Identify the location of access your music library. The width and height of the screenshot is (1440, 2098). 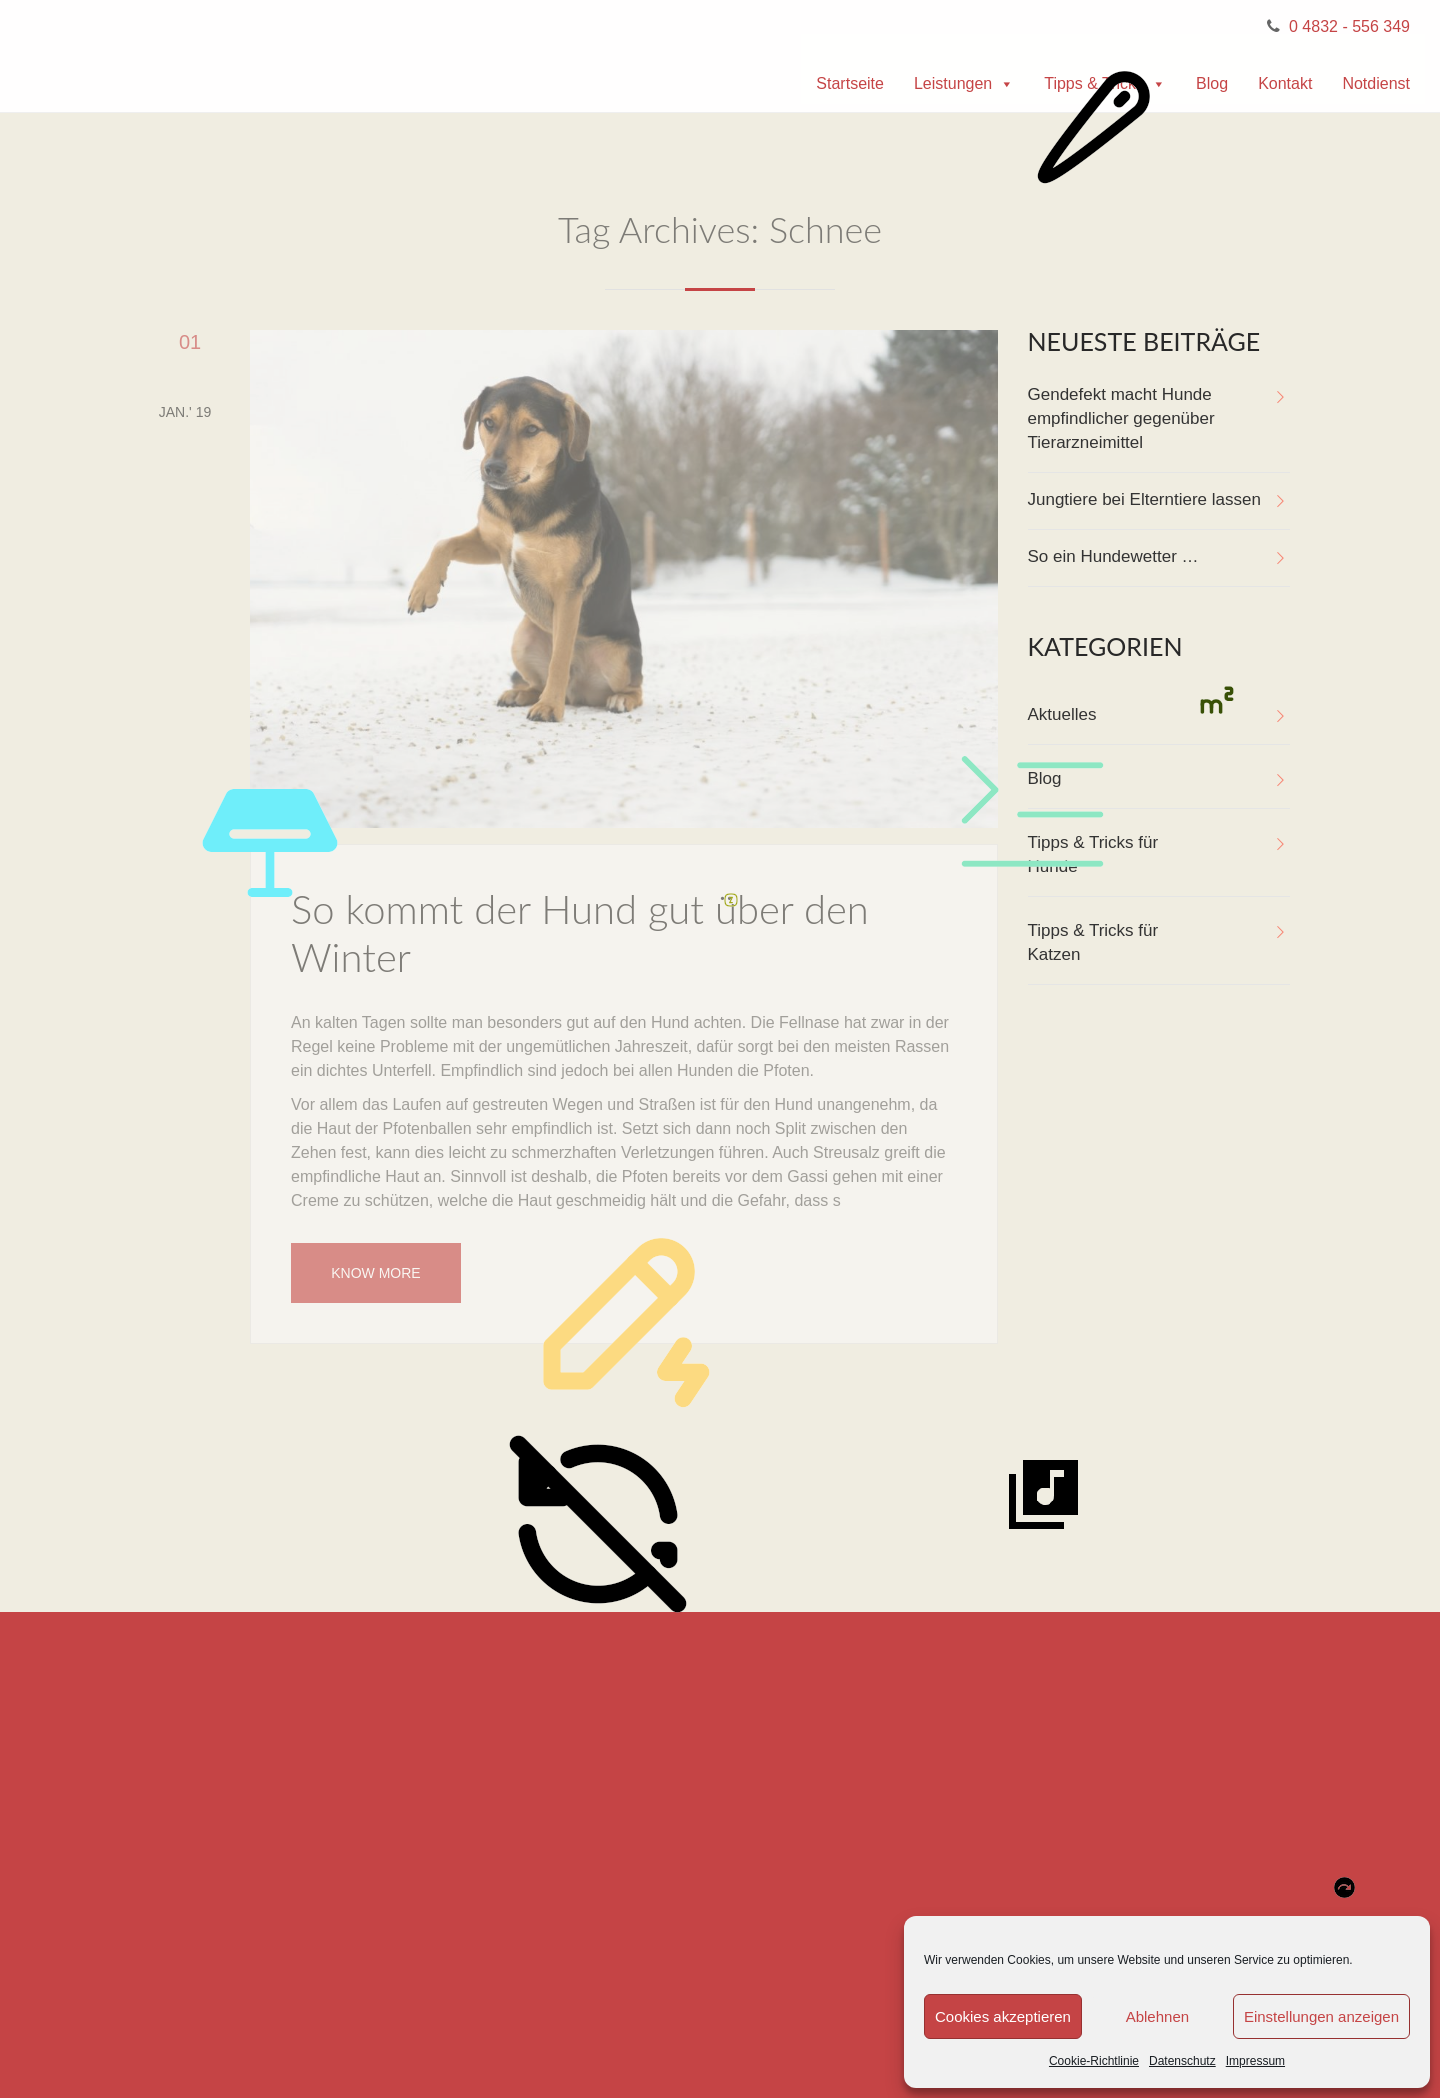
(1043, 1494).